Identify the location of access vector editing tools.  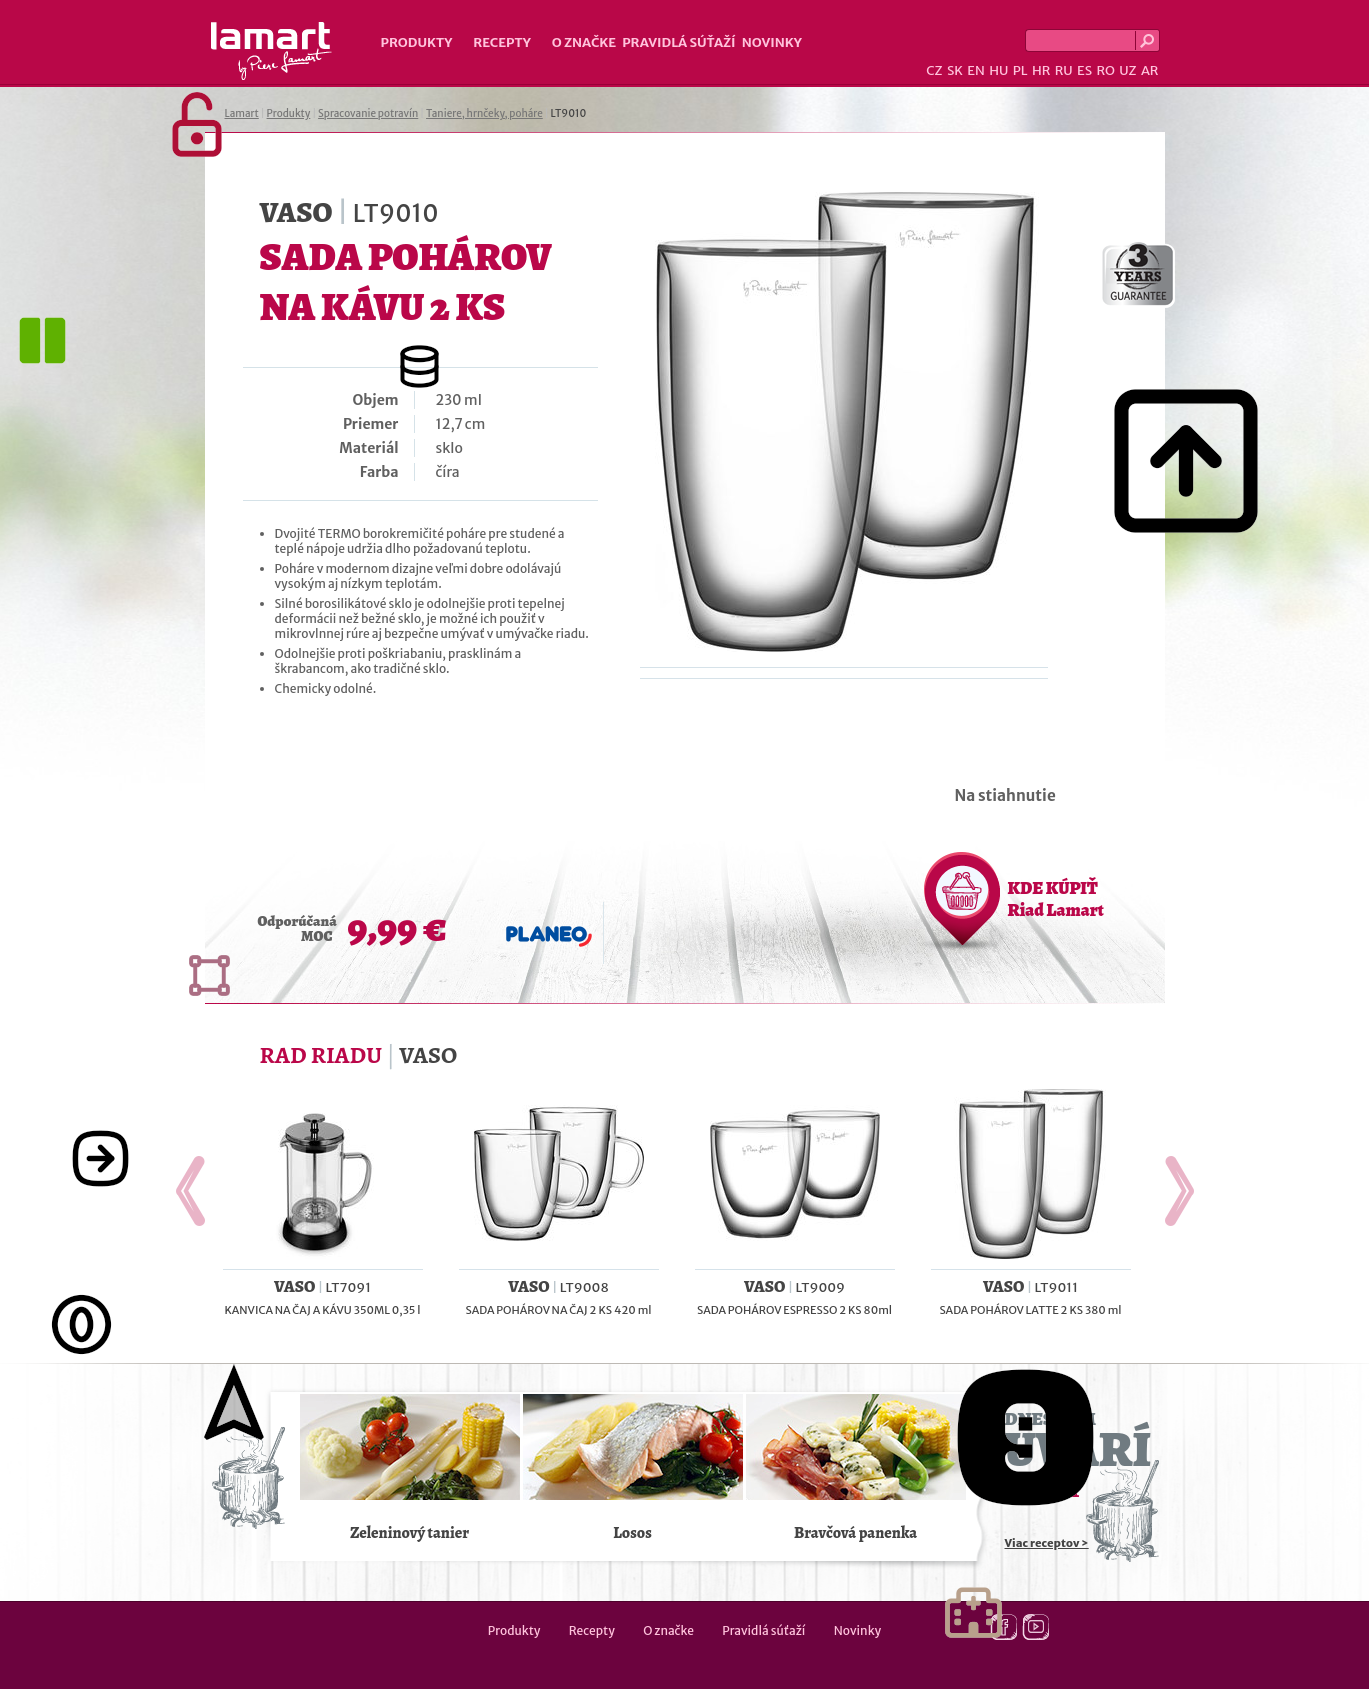
(209, 975).